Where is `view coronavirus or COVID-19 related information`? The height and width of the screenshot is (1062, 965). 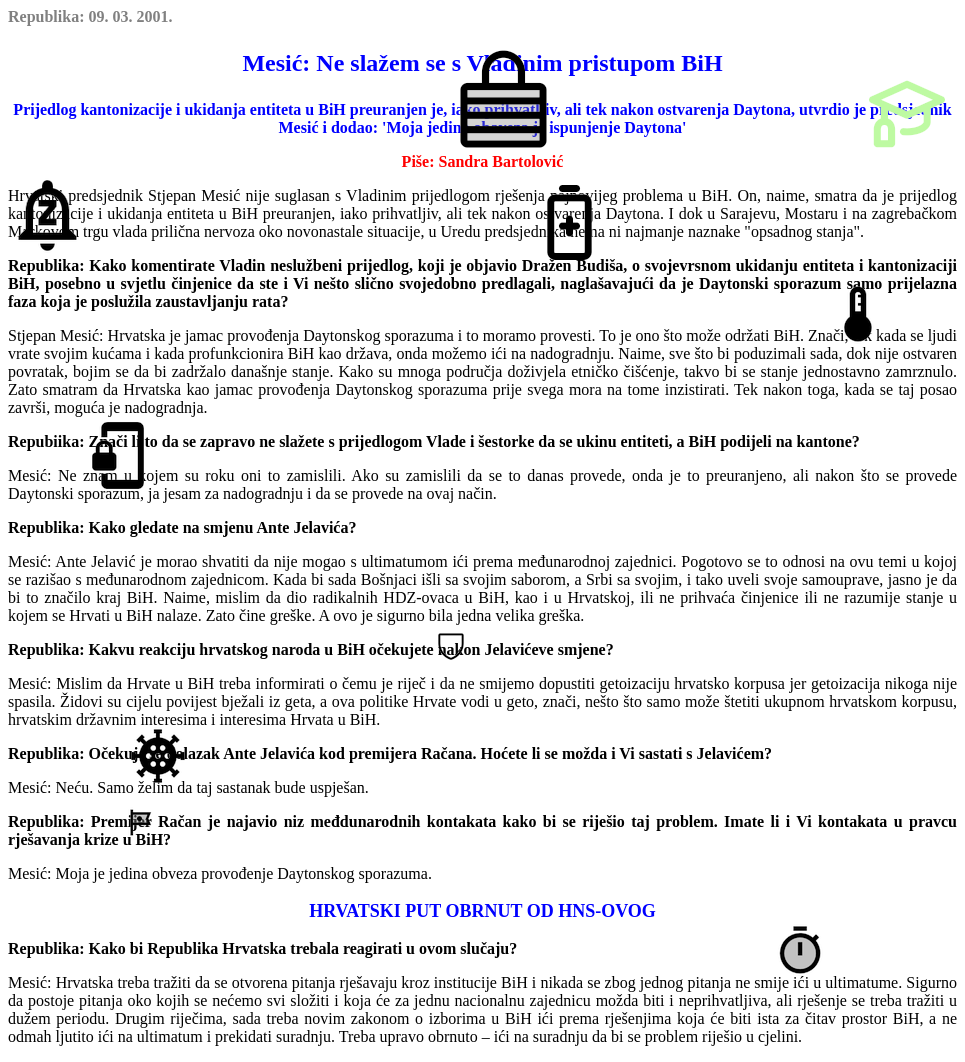 view coronavirus or COVID-19 related information is located at coordinates (158, 756).